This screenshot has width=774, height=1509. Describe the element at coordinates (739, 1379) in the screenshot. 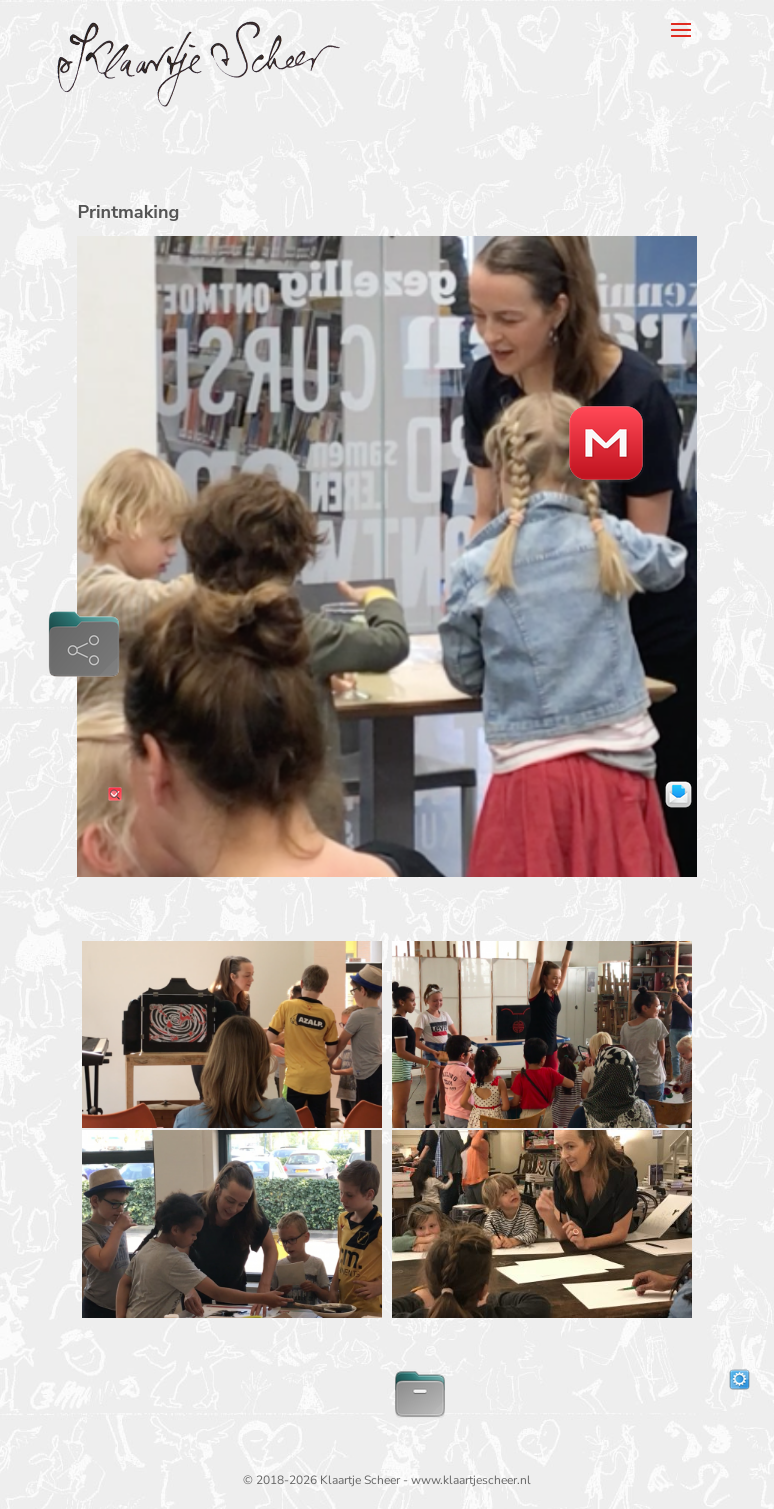

I see `open default applications settings` at that location.